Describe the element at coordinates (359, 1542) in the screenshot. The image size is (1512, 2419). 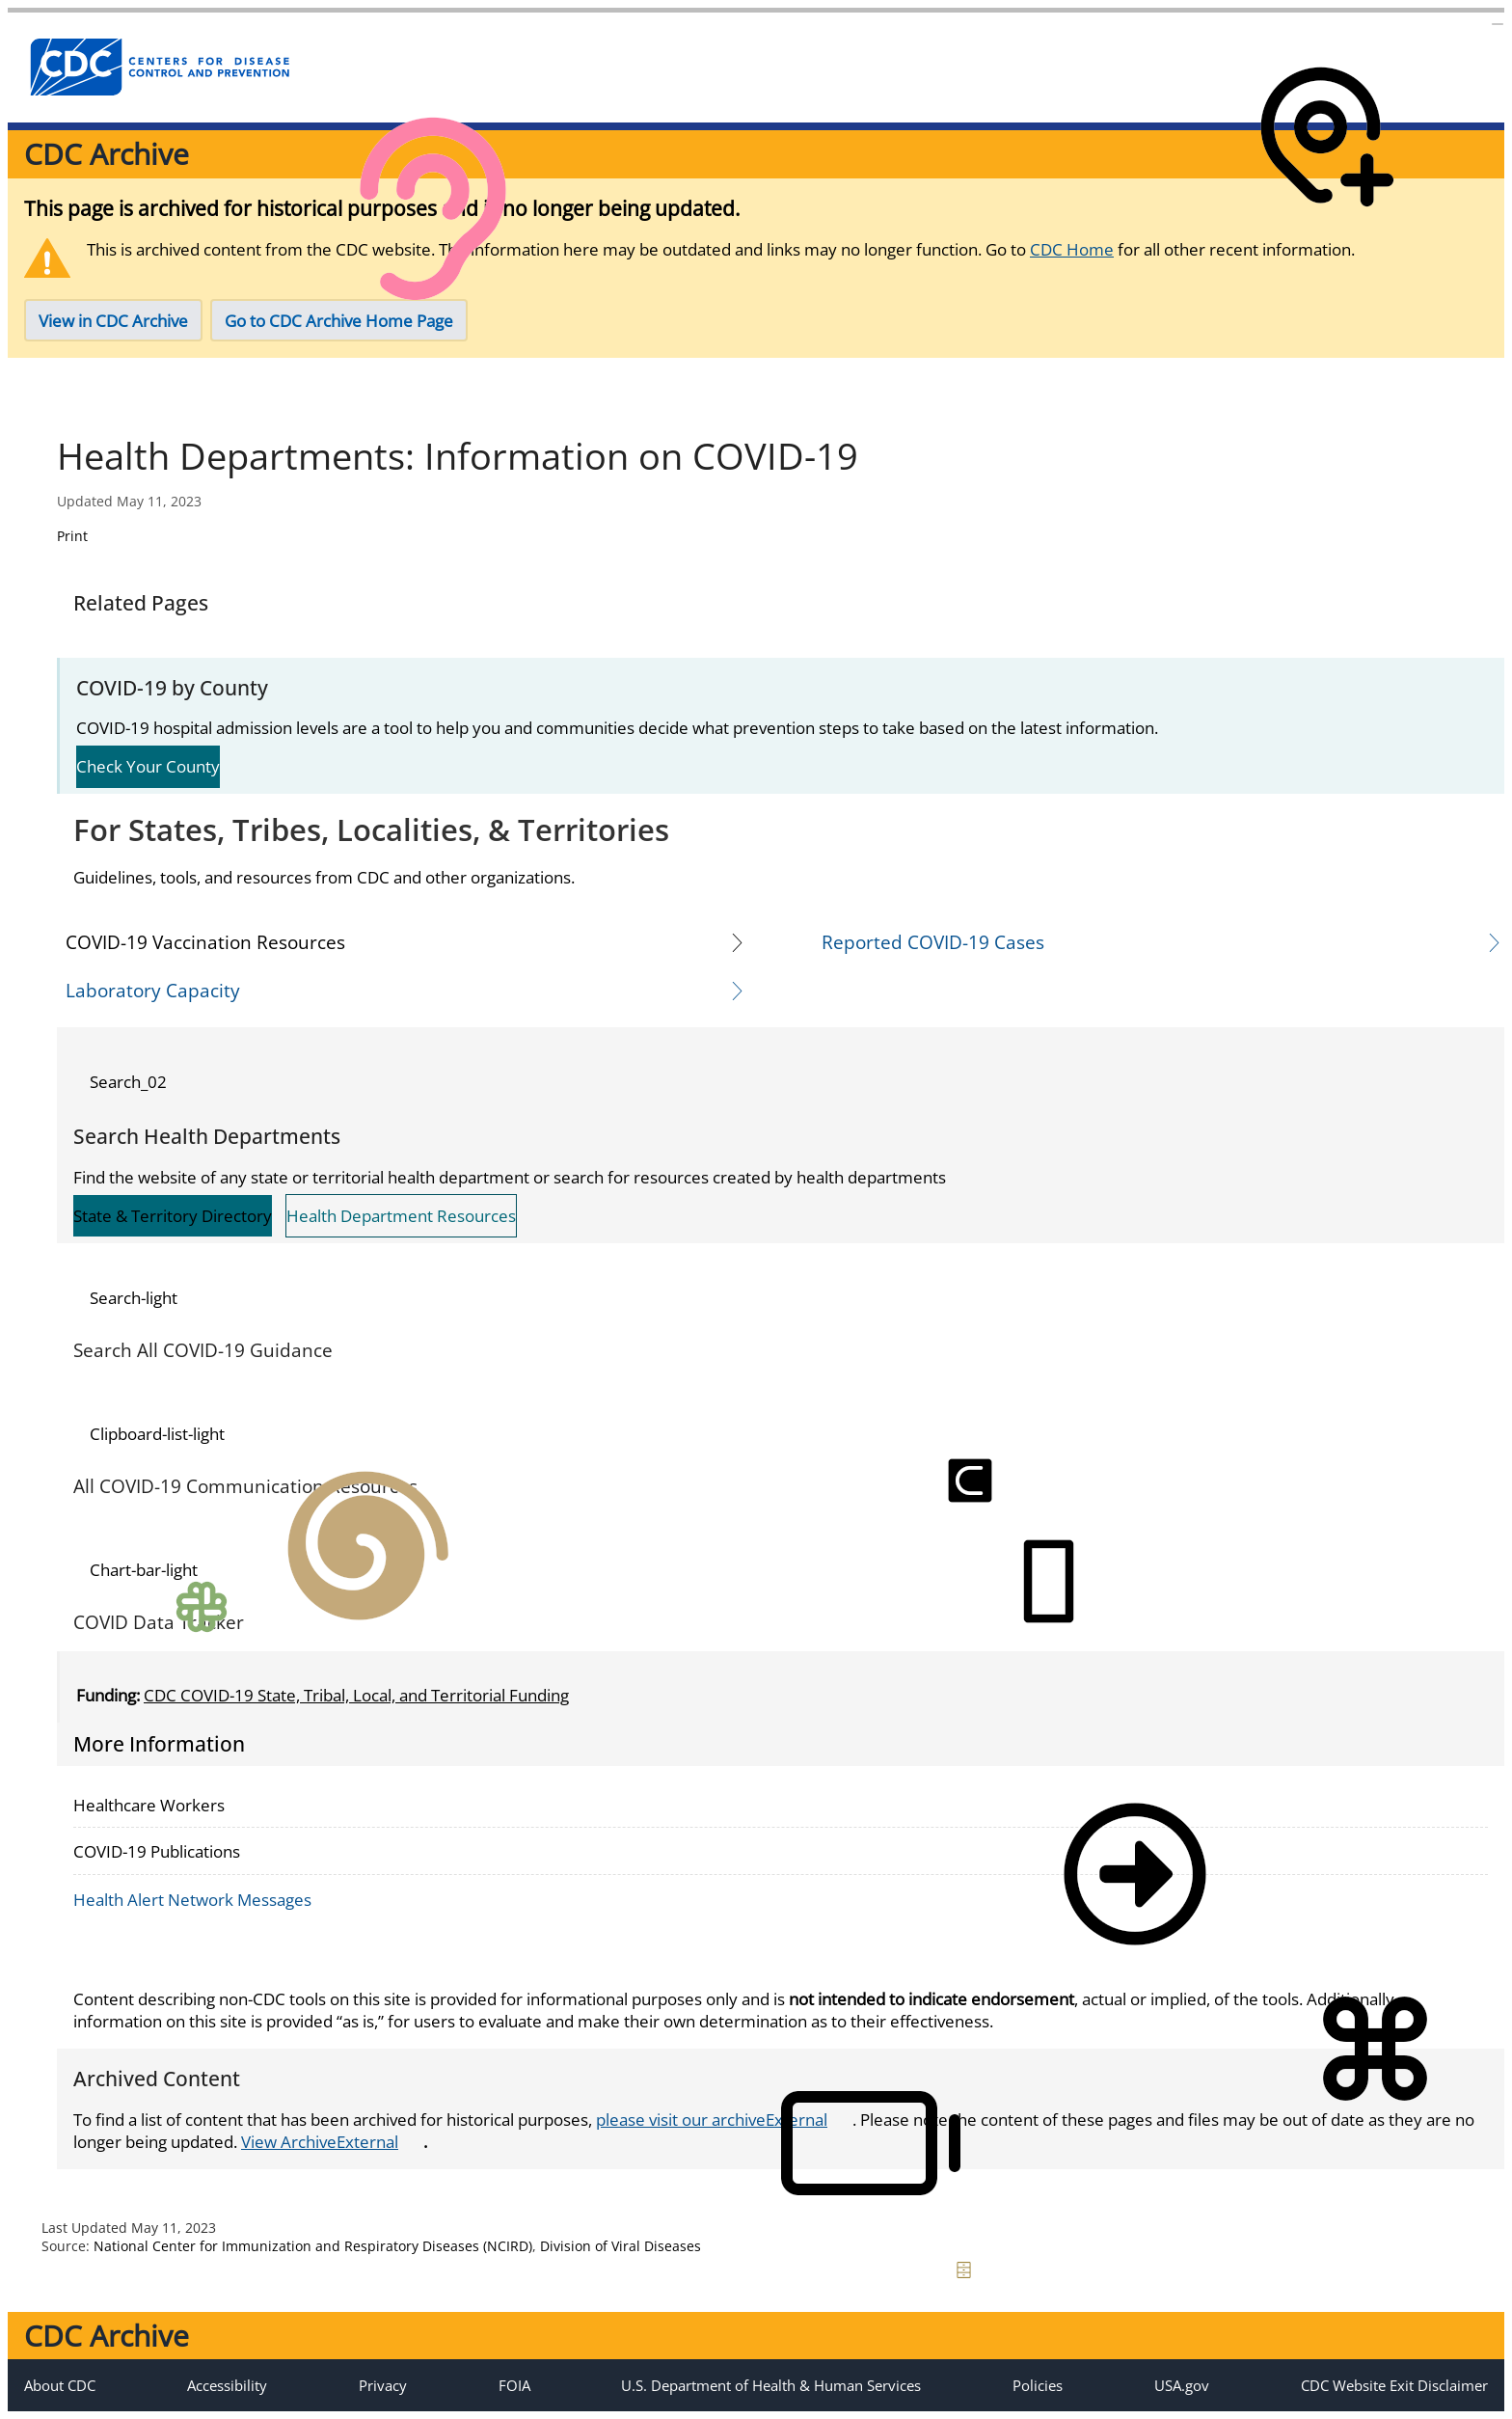
I see `indicates loading or processing content` at that location.